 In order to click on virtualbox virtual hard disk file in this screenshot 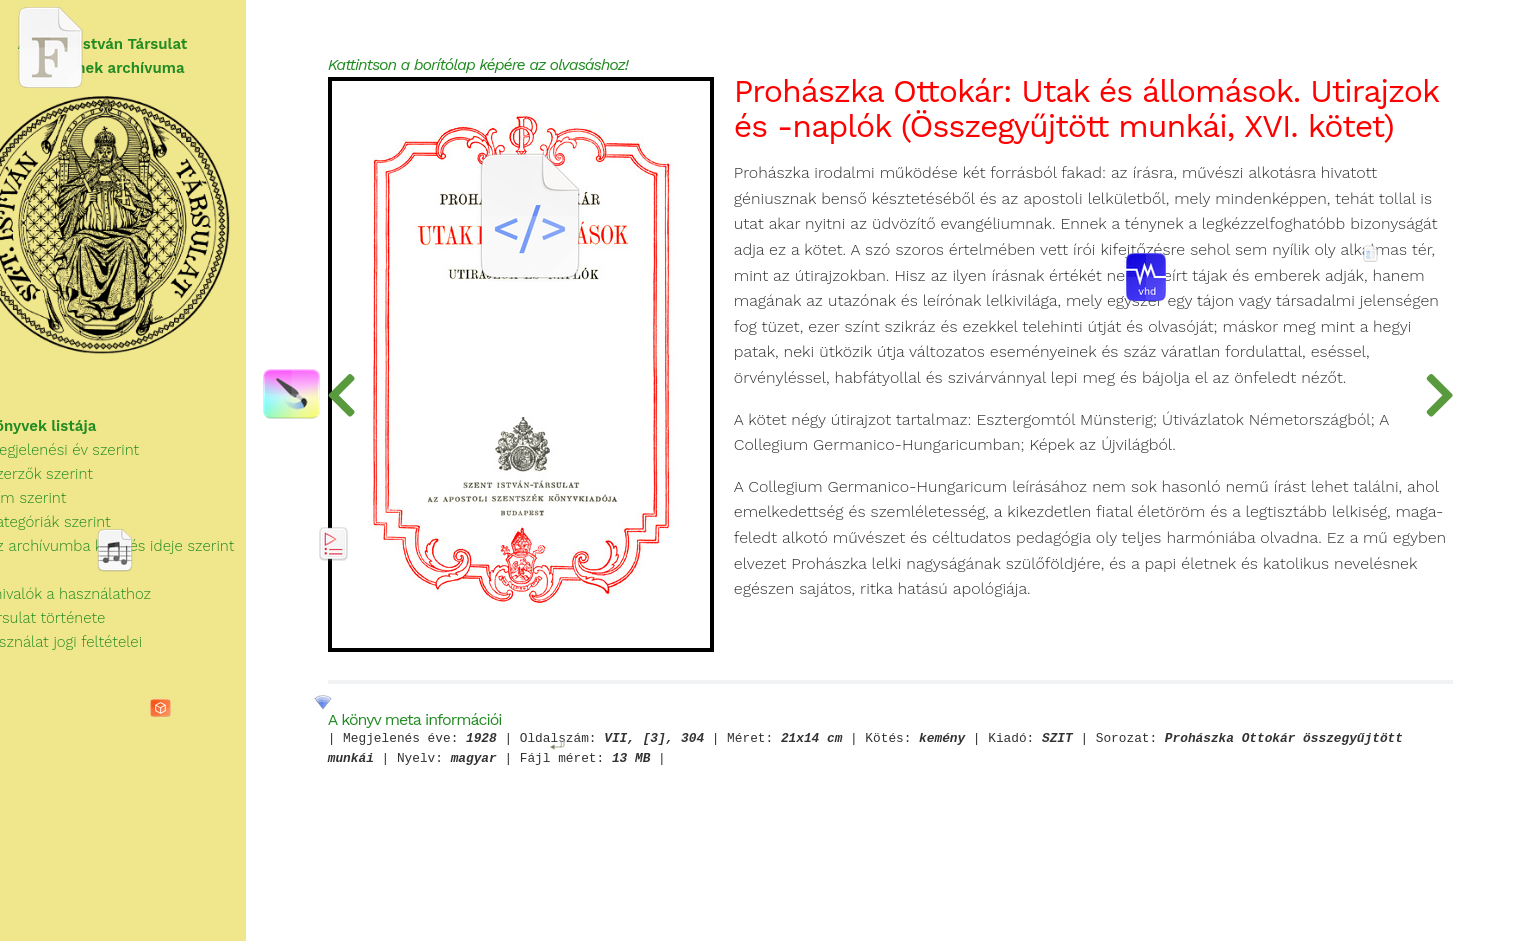, I will do `click(1146, 277)`.